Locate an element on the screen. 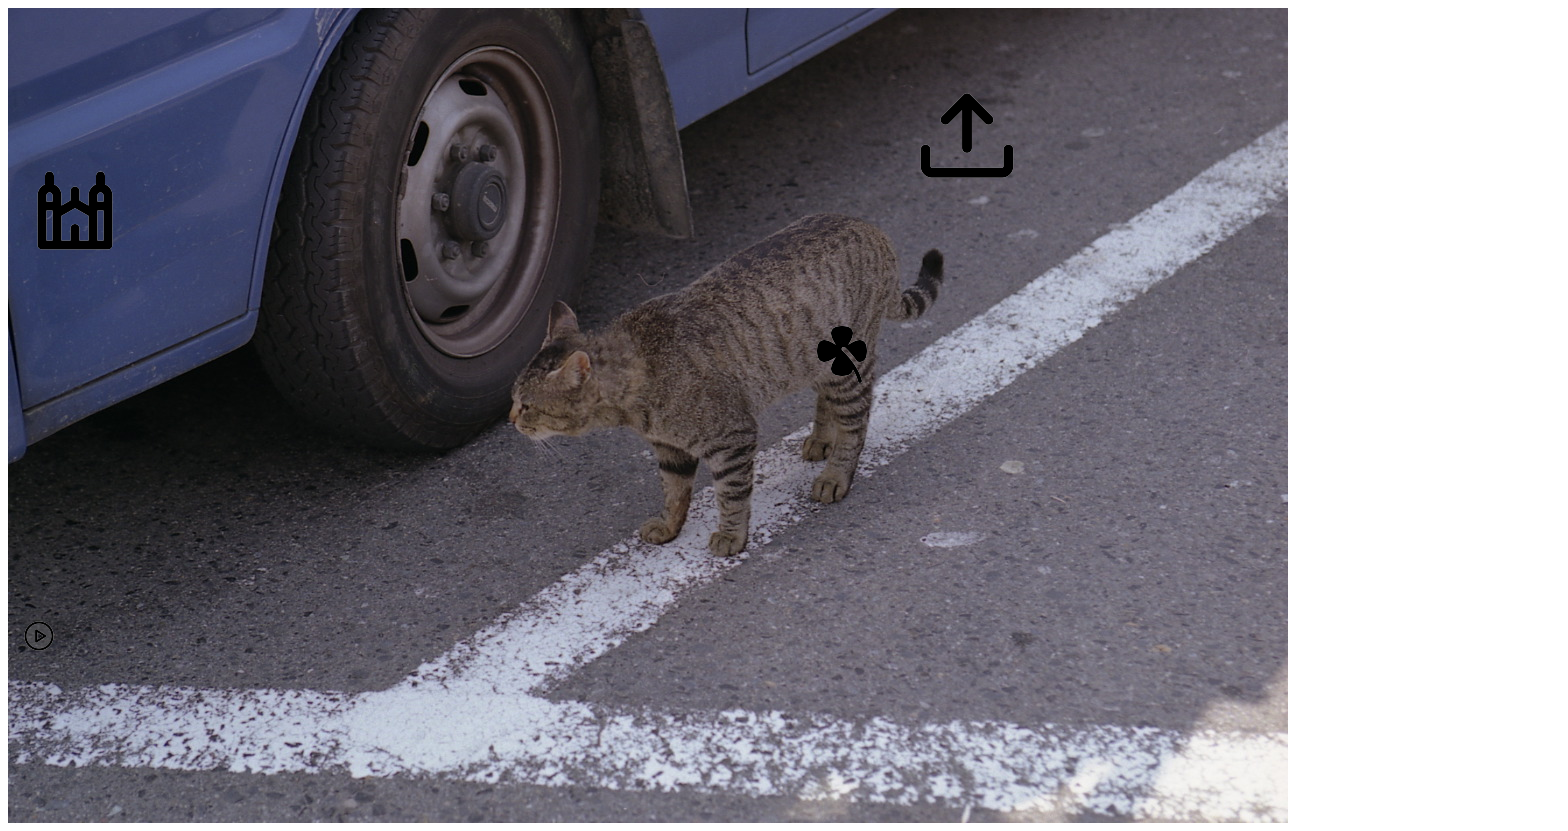 The width and height of the screenshot is (1568, 831). indicates a synagogue or jewish place of worship nearby is located at coordinates (75, 212).